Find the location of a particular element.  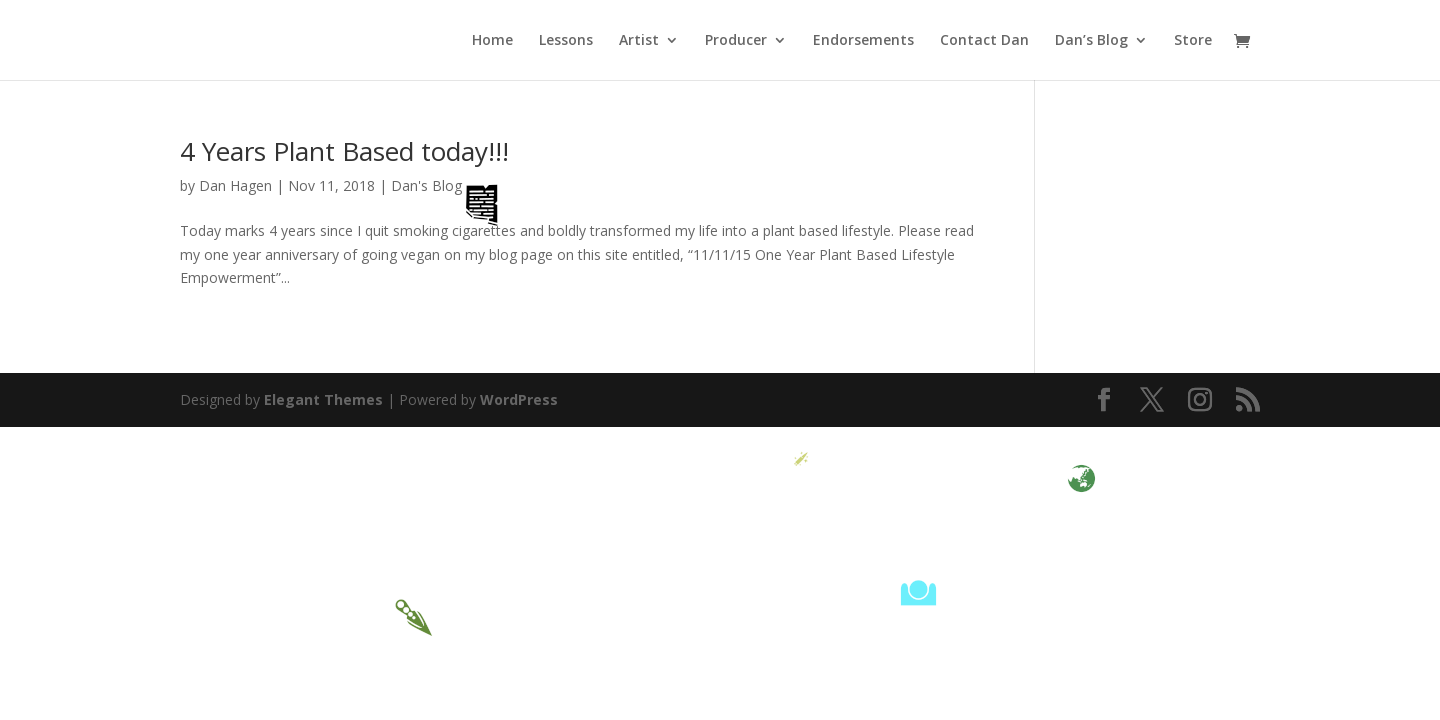

ancient egyptian symbol representing the horizon or sunrise is located at coordinates (918, 591).